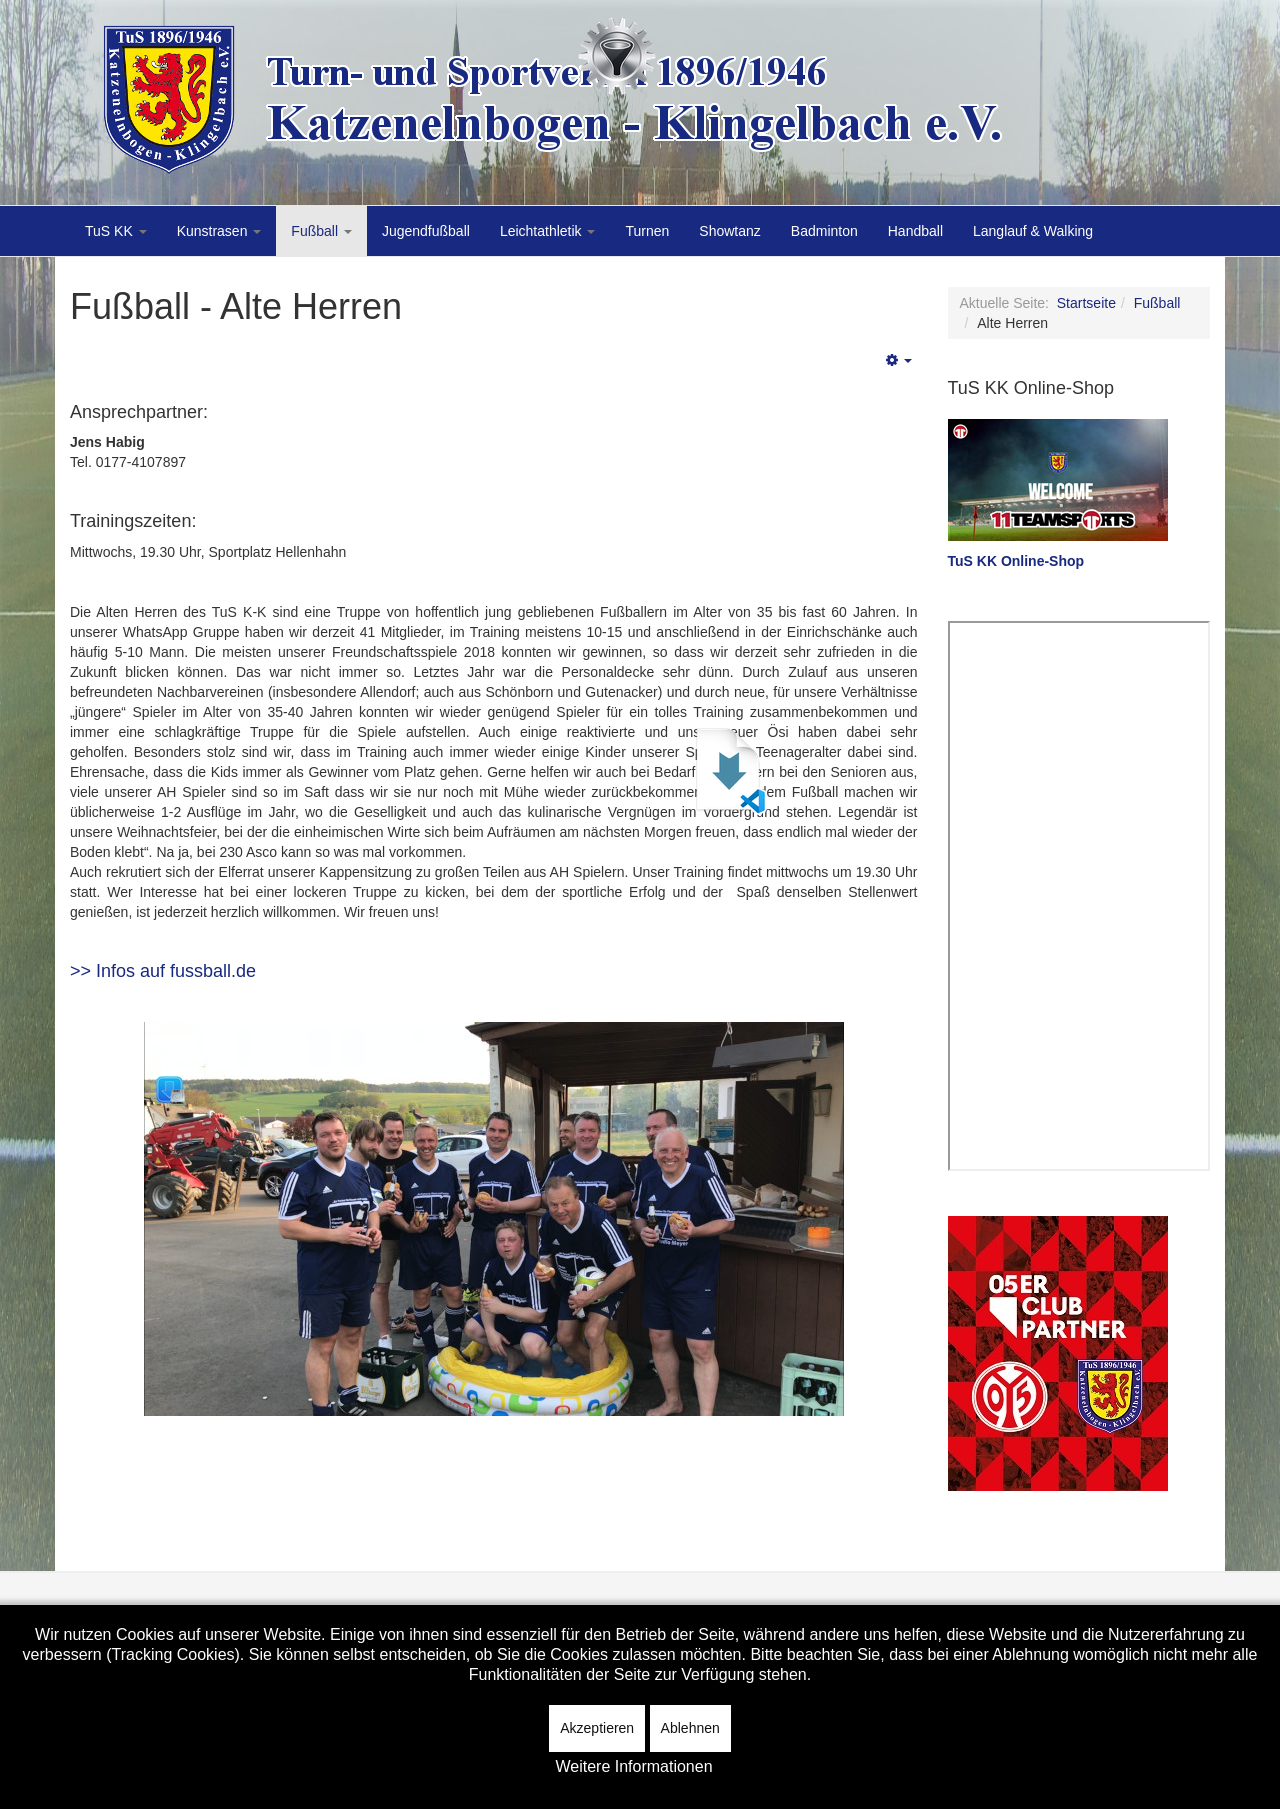  What do you see at coordinates (728, 771) in the screenshot?
I see `open or preview a markdown file` at bounding box center [728, 771].